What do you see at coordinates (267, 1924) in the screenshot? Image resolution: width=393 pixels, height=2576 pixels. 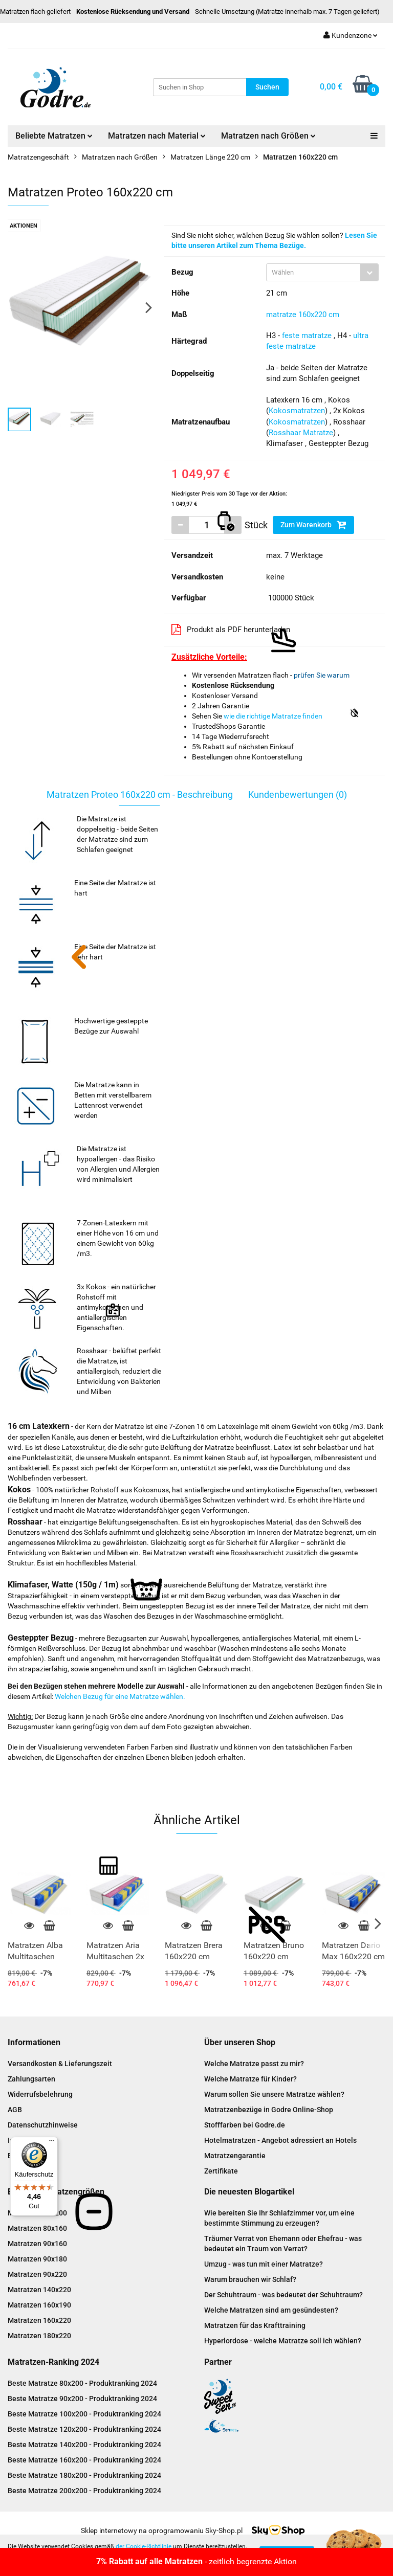 I see `http post request disabled or unavailable` at bounding box center [267, 1924].